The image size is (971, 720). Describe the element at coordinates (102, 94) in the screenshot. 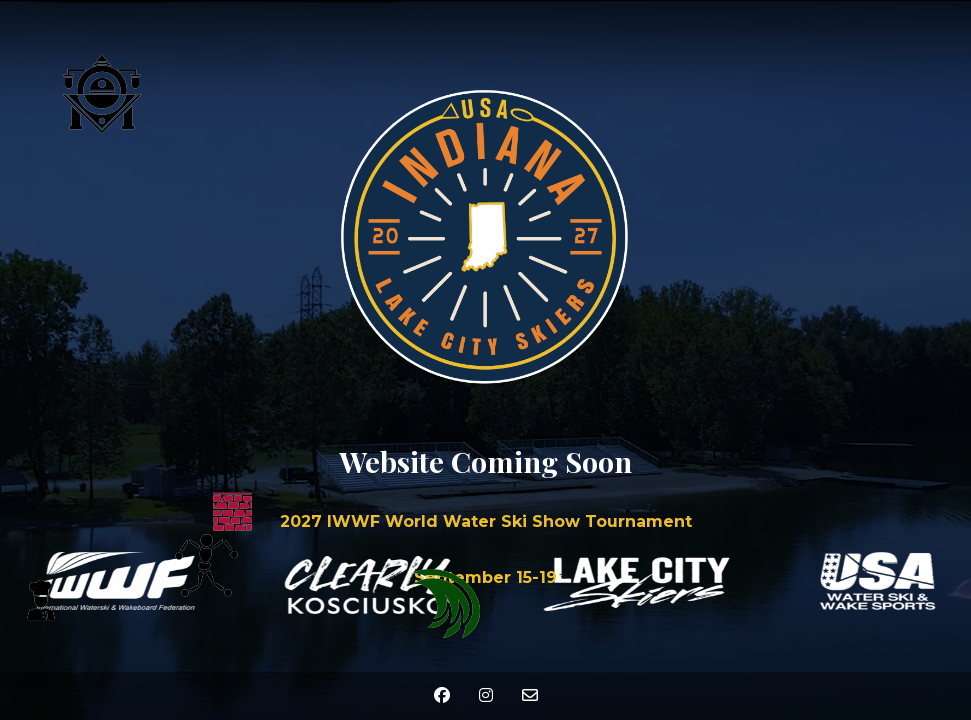

I see `decorative emblem or badge for a game achievement` at that location.